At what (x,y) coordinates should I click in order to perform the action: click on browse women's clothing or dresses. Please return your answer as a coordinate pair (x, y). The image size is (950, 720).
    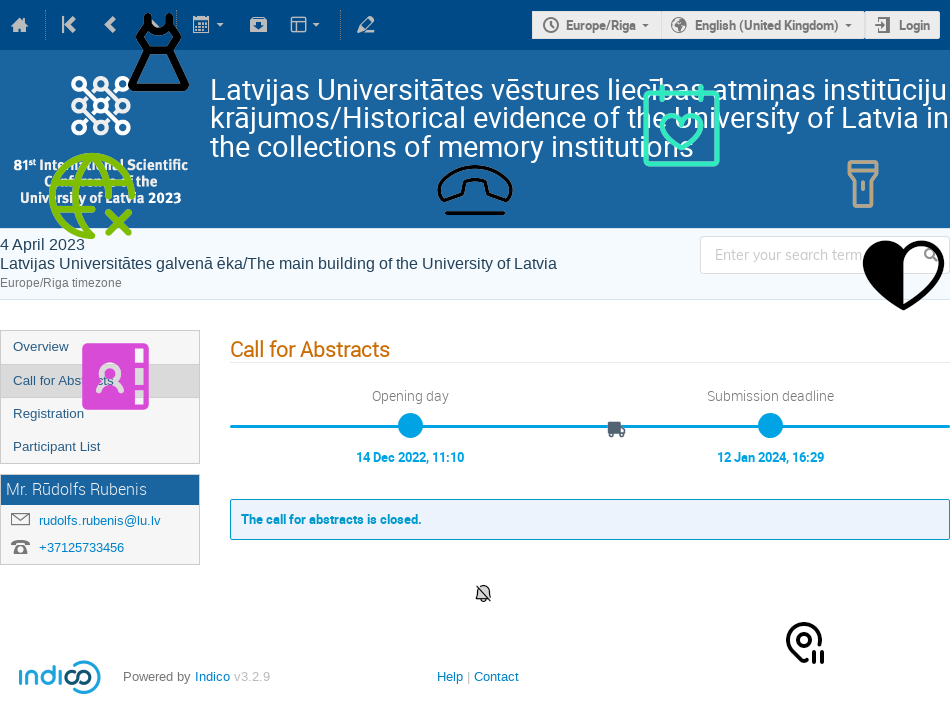
    Looking at the image, I should click on (158, 55).